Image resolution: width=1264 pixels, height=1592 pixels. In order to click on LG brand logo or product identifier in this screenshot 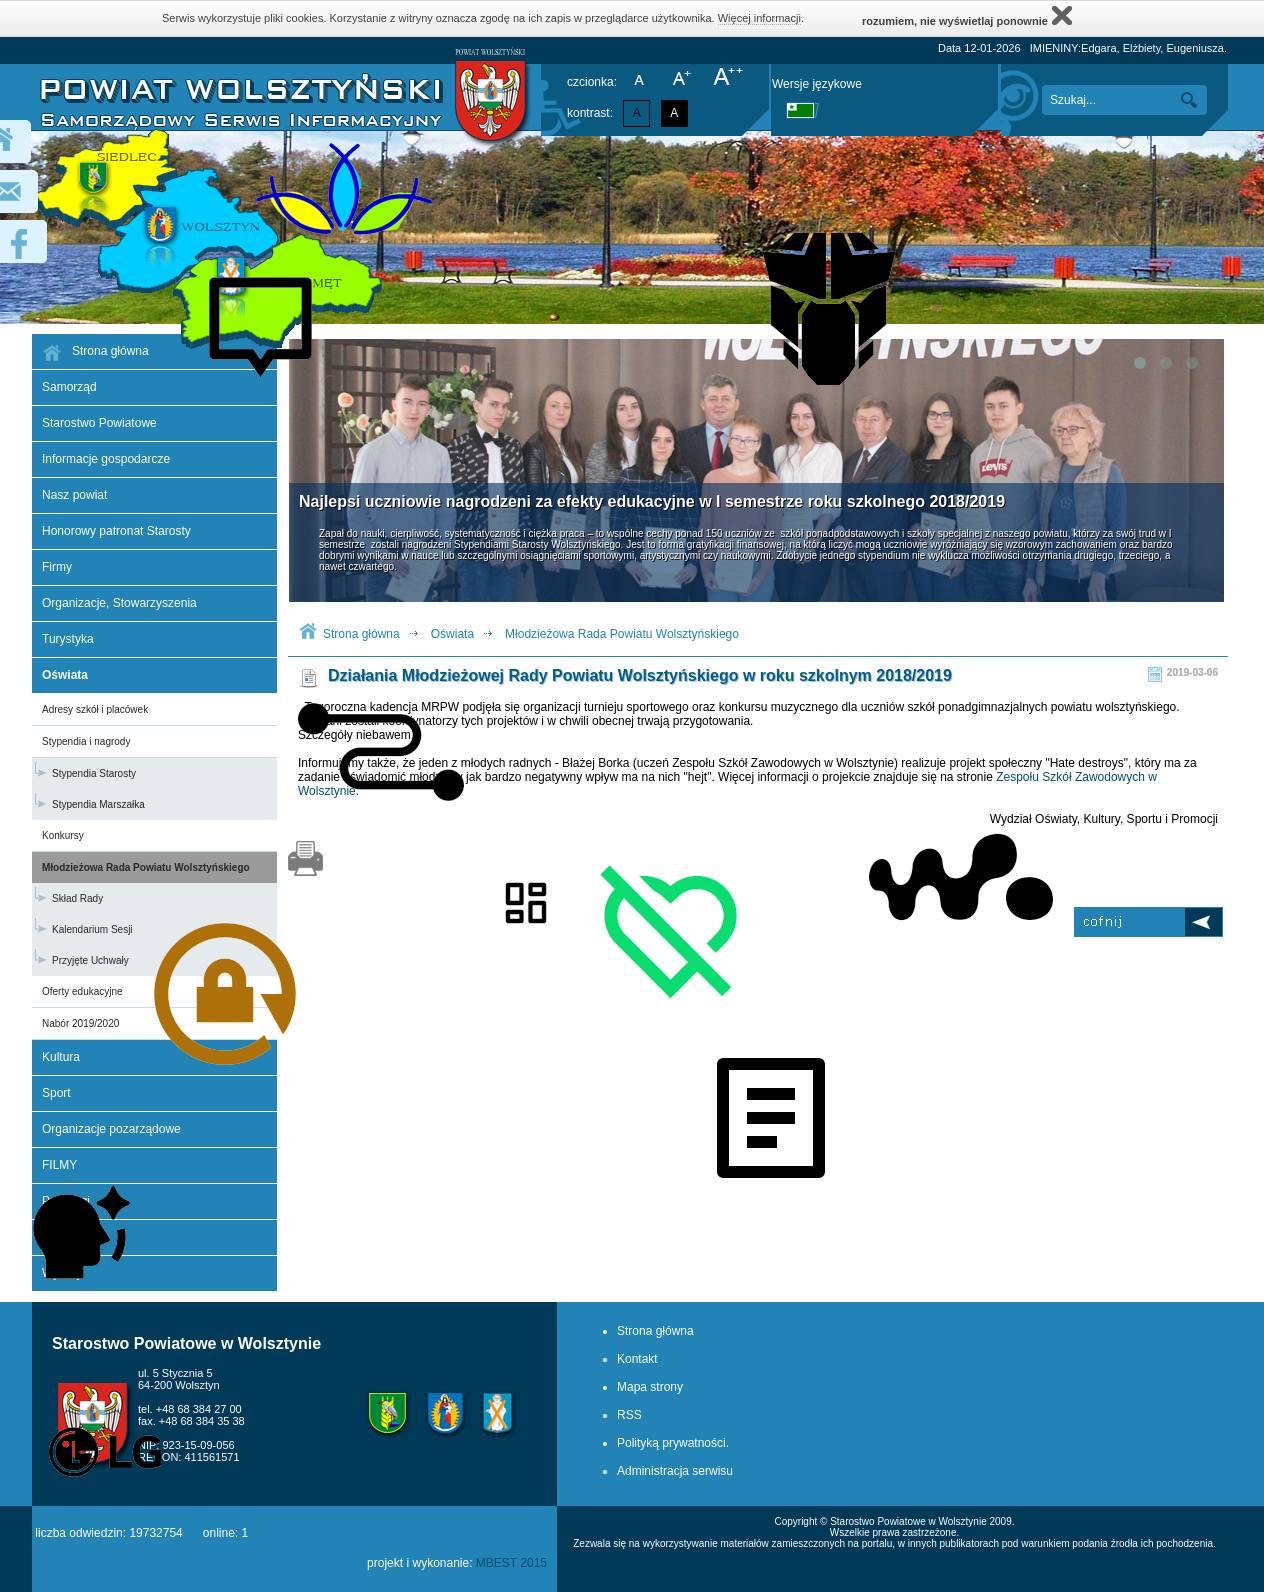, I will do `click(105, 1452)`.